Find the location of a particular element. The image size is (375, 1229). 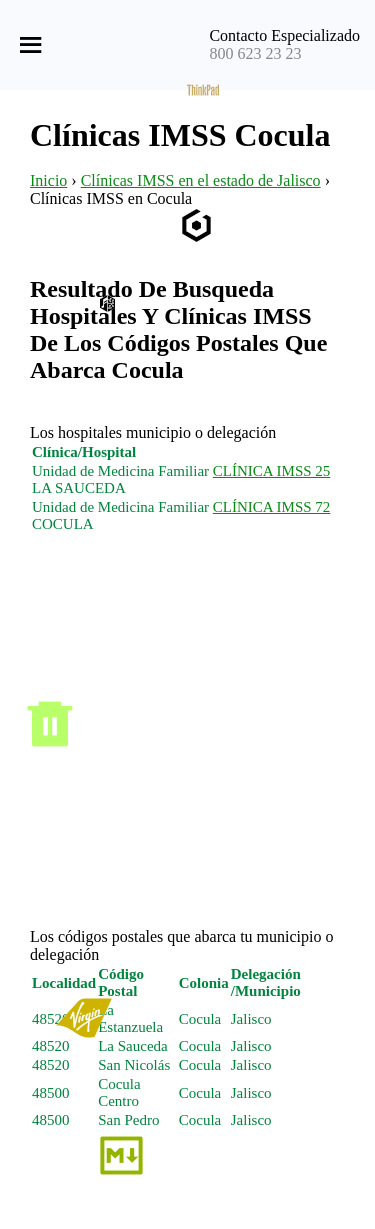

delete selected item is located at coordinates (50, 724).